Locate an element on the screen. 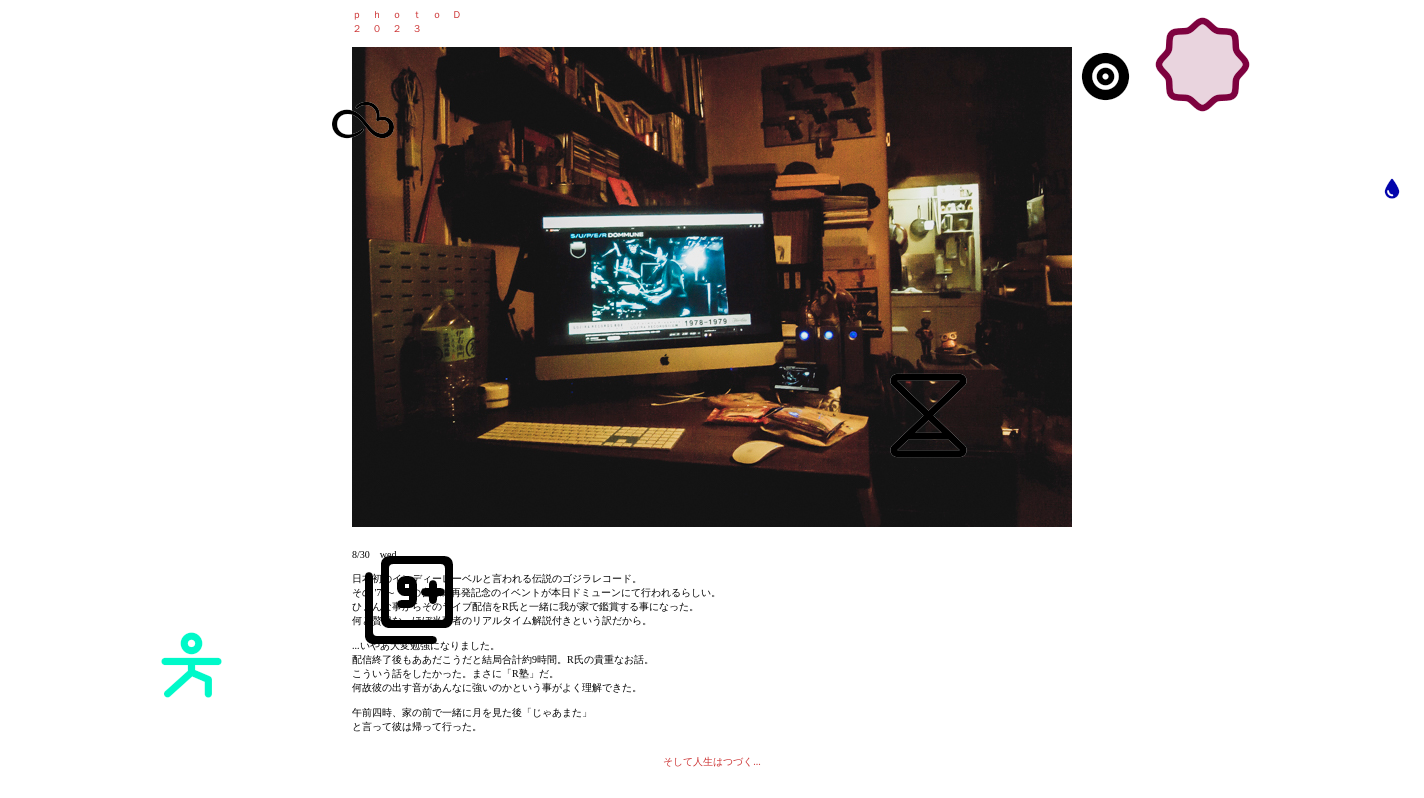 The image size is (1424, 798). indicates time running low or nearly expired is located at coordinates (928, 415).